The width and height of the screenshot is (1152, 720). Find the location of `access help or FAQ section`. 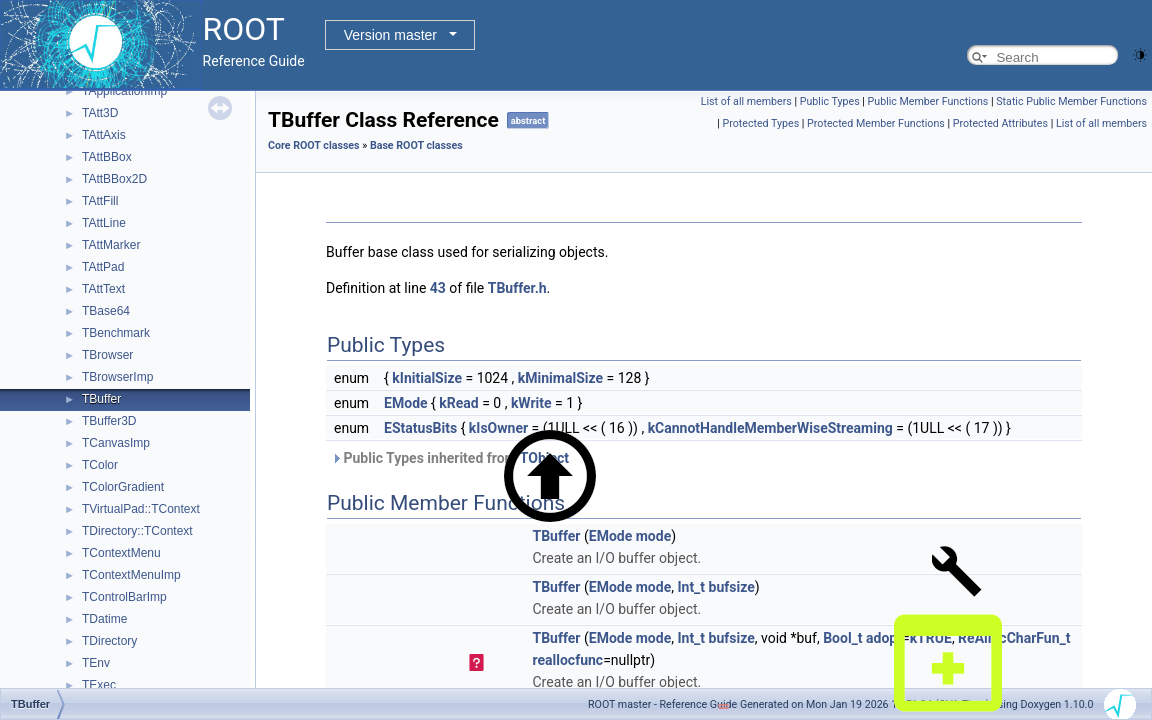

access help or FAQ section is located at coordinates (476, 662).